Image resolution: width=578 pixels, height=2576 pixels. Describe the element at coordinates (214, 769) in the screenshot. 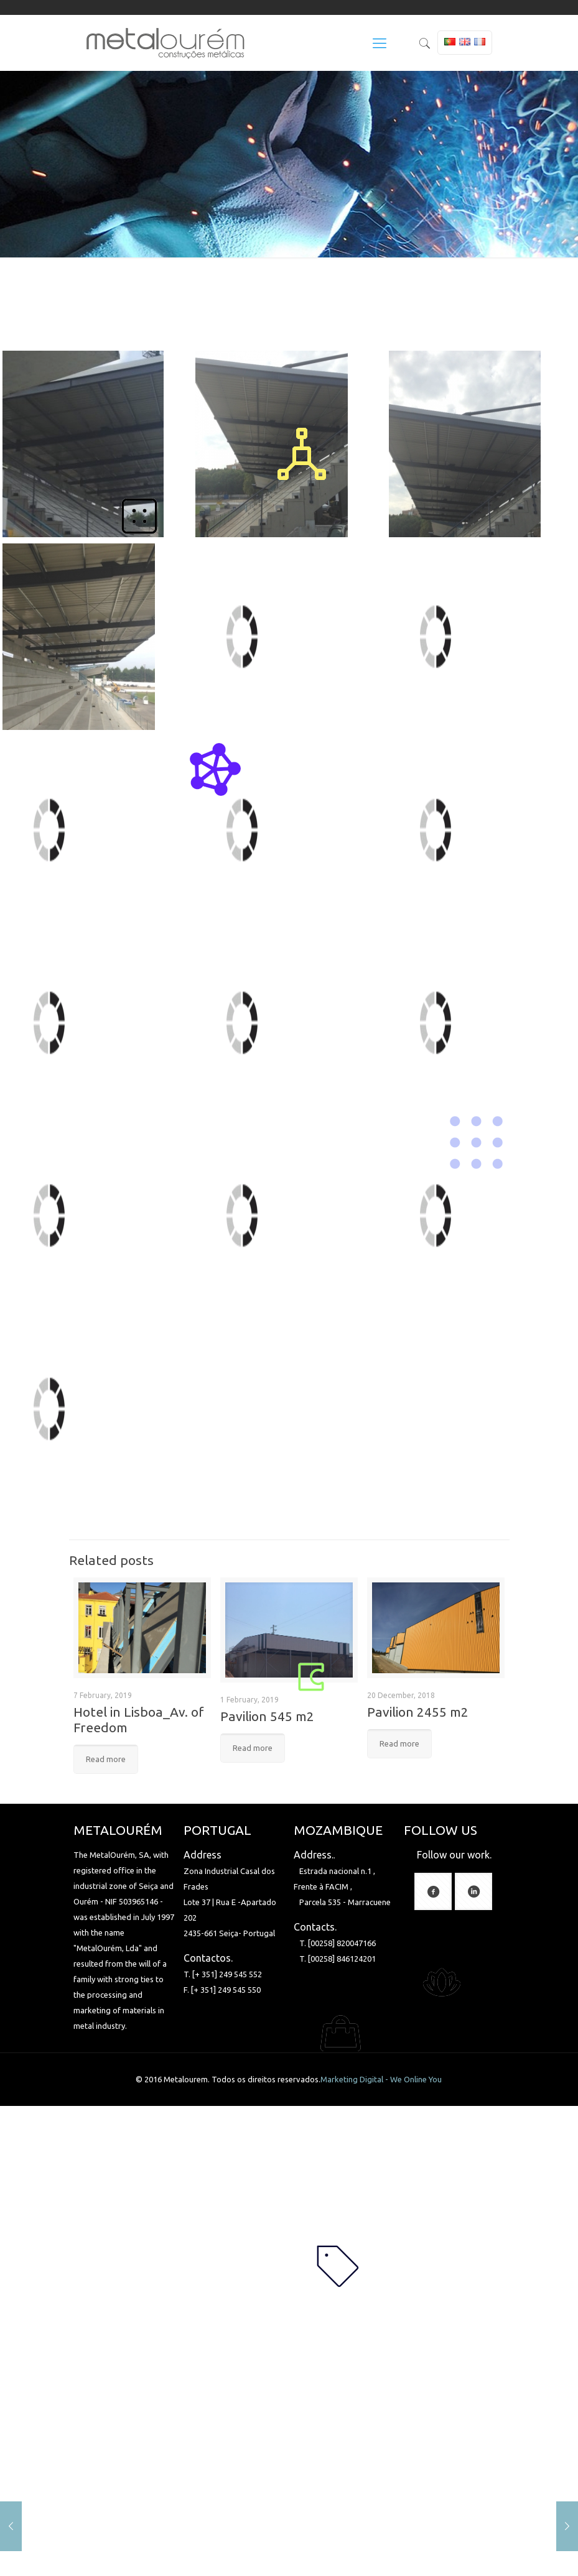

I see `connect to the fediverse network` at that location.